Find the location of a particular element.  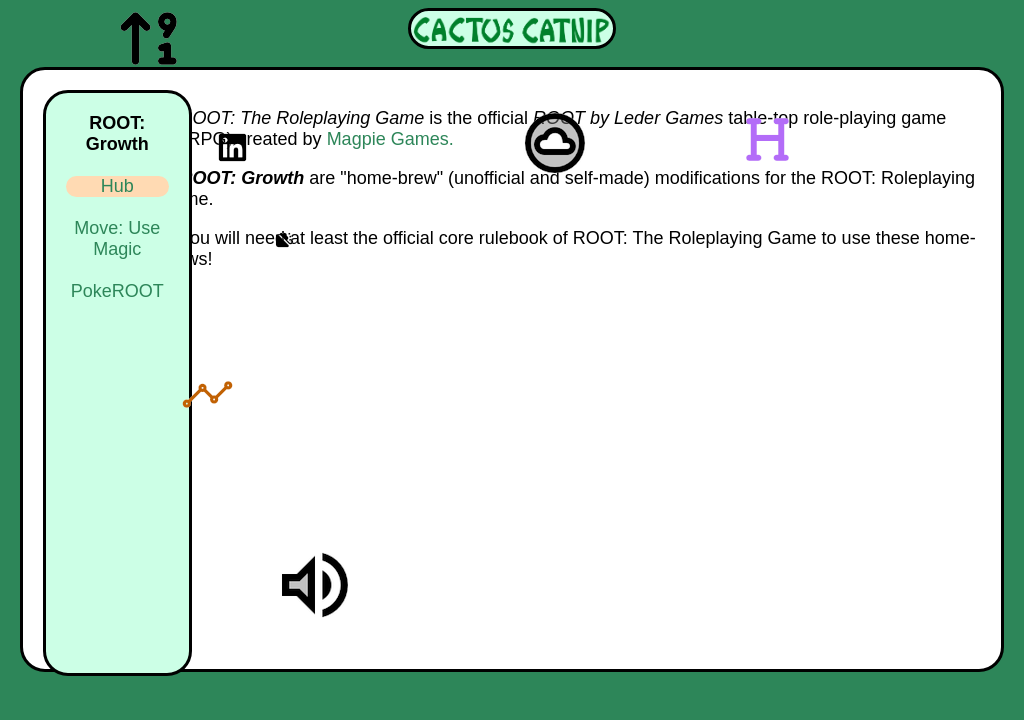

sort numbers in descending order (9 to 1) is located at coordinates (150, 38).